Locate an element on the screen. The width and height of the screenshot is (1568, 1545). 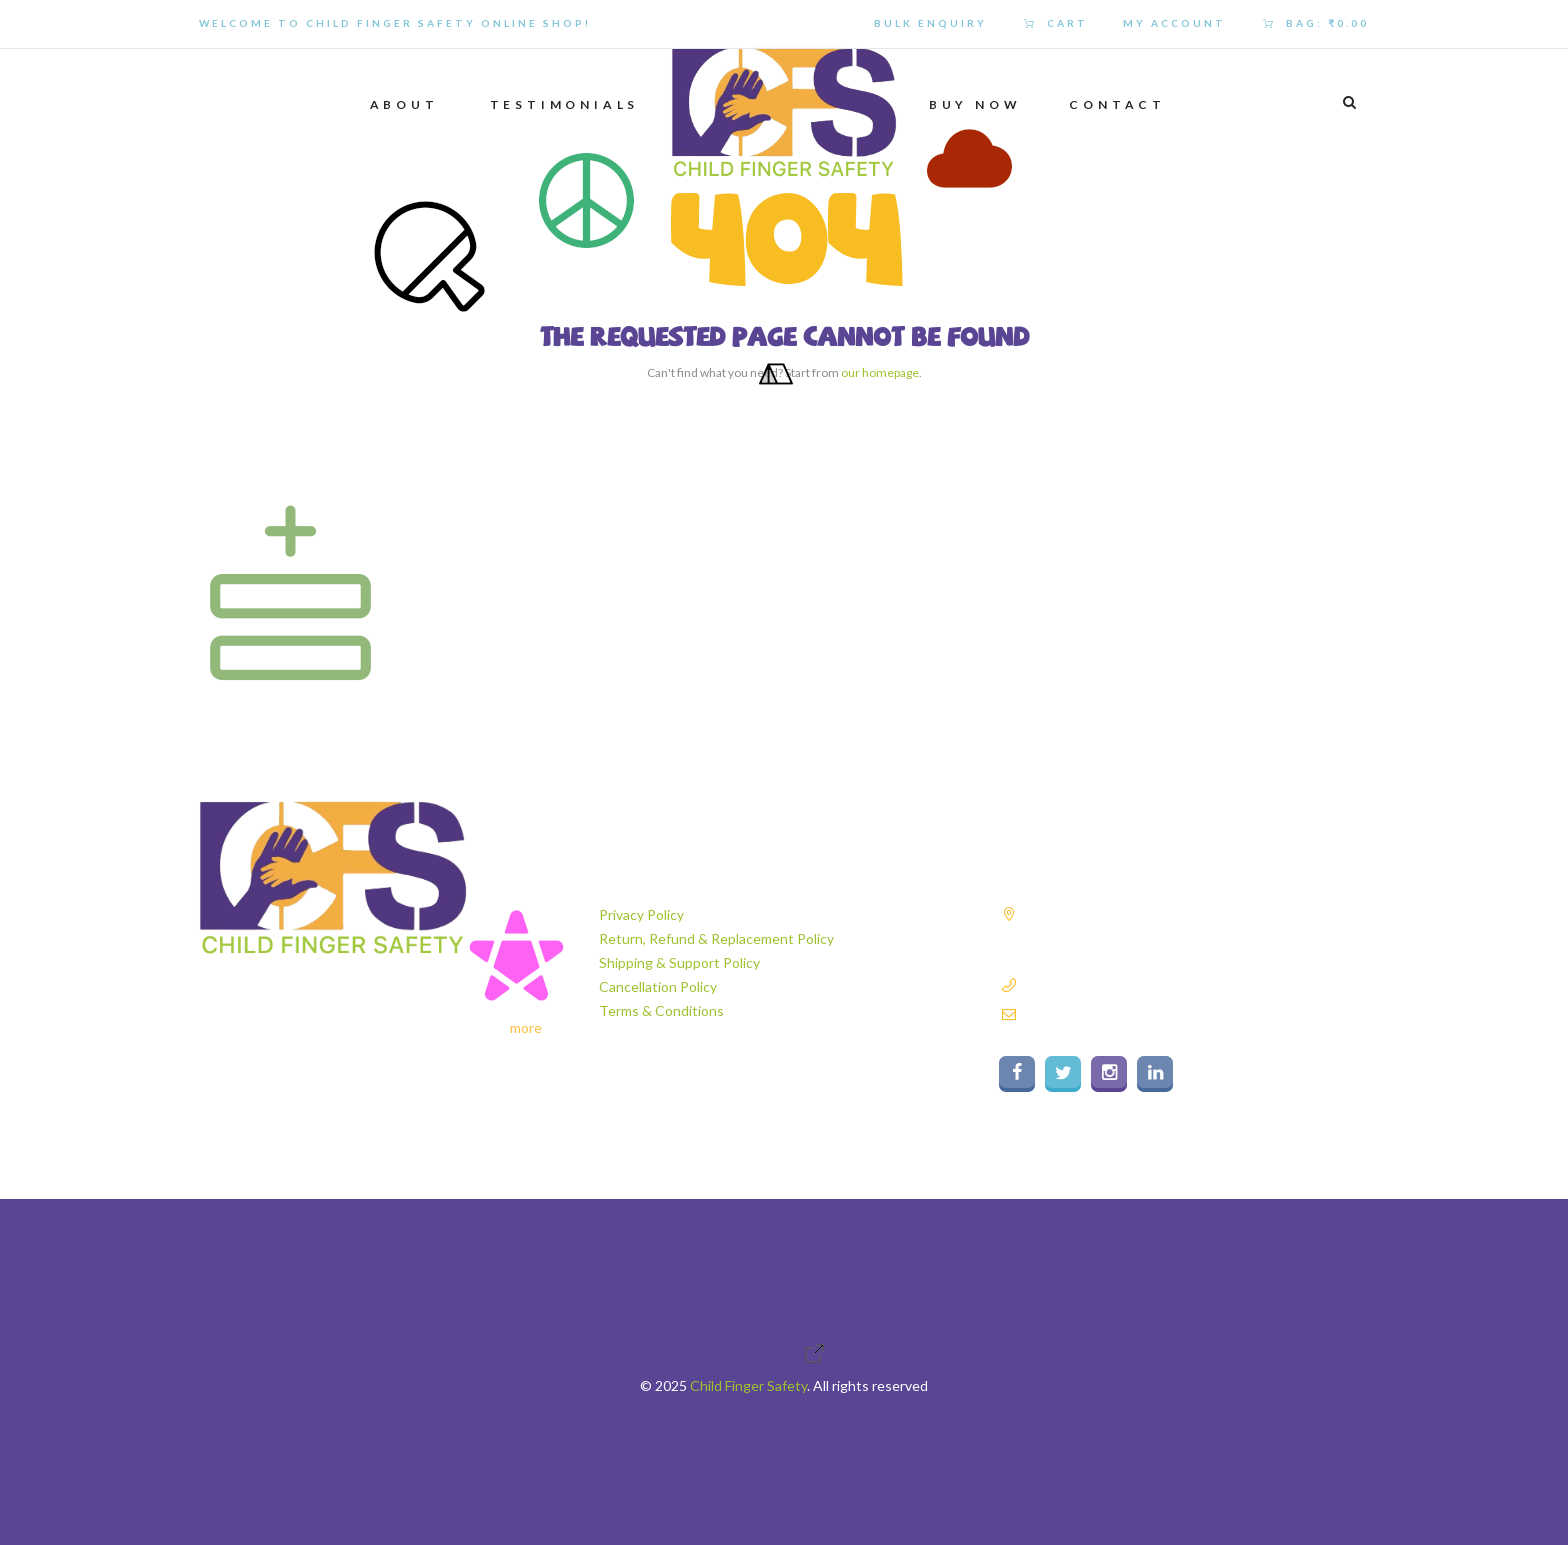
open link in a new window or tab is located at coordinates (814, 1353).